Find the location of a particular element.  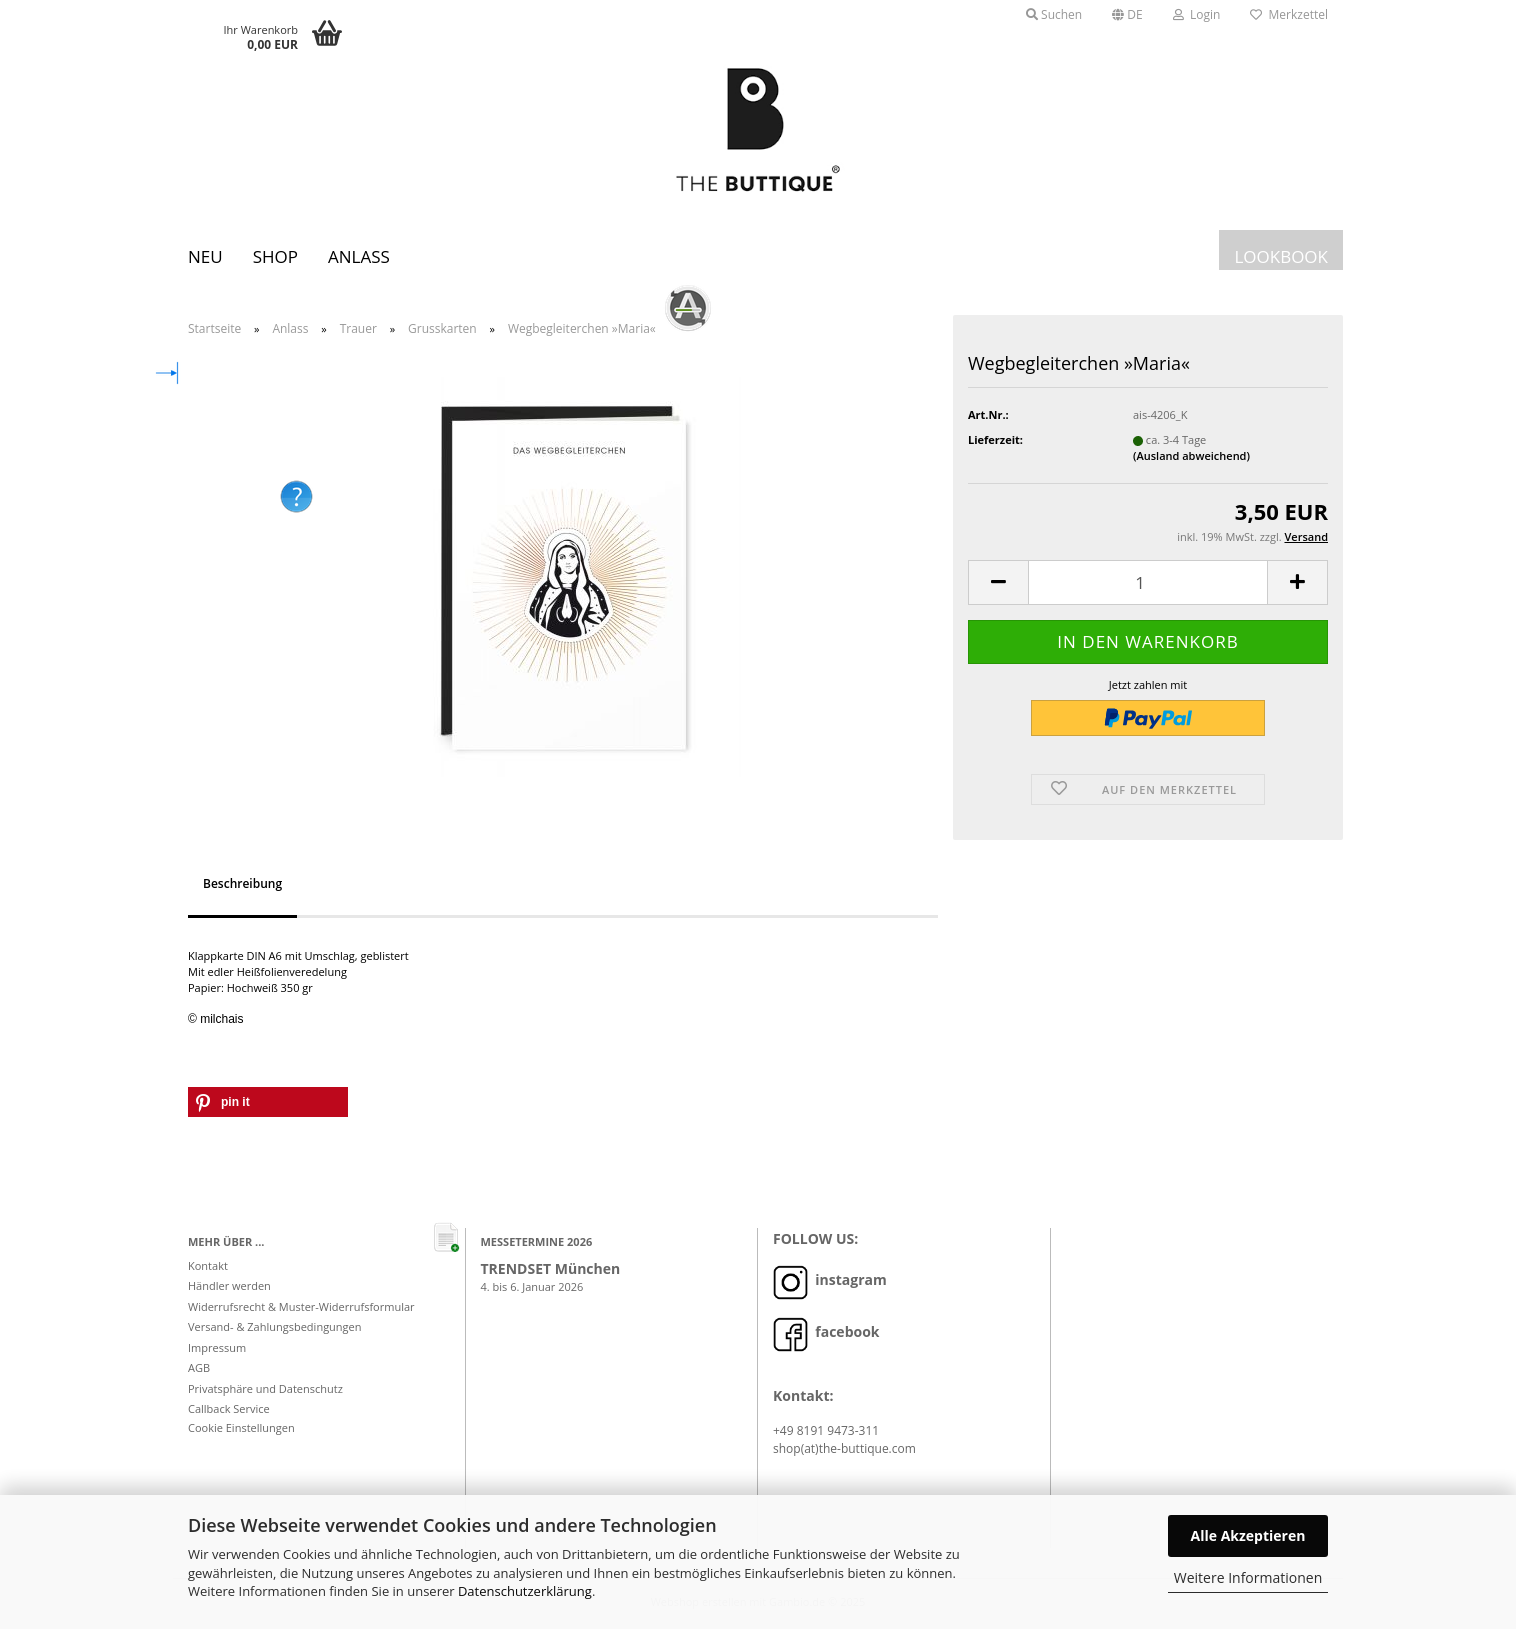

create a new document is located at coordinates (446, 1237).